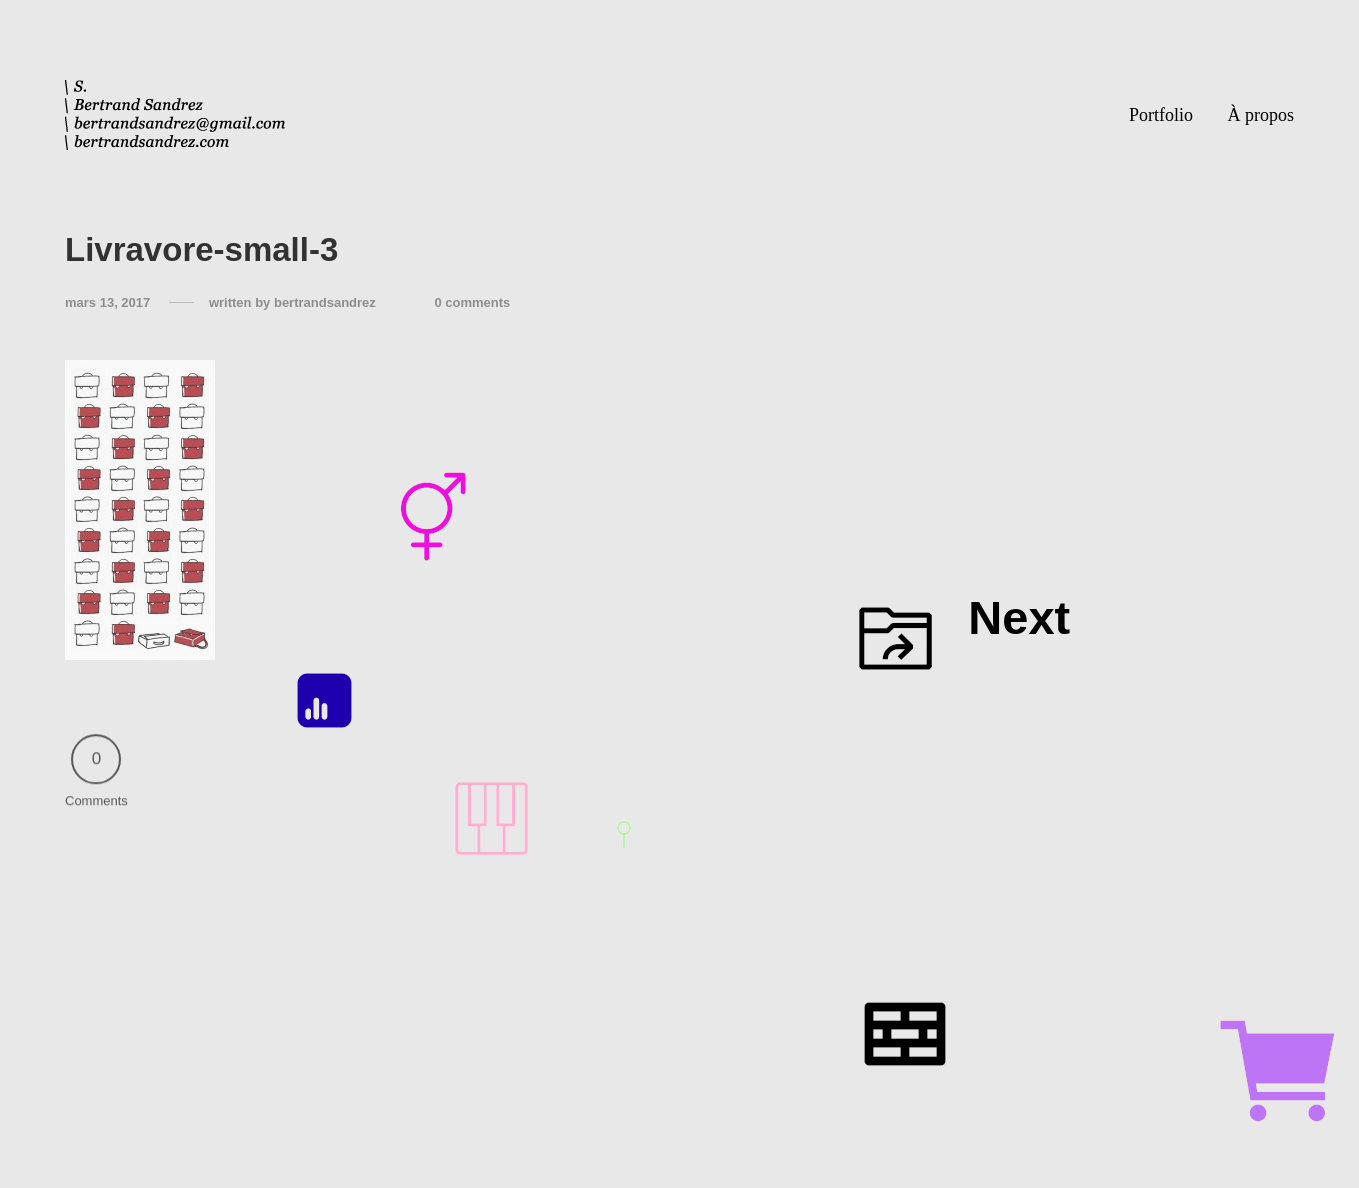  Describe the element at coordinates (491, 818) in the screenshot. I see `open music or piano app` at that location.